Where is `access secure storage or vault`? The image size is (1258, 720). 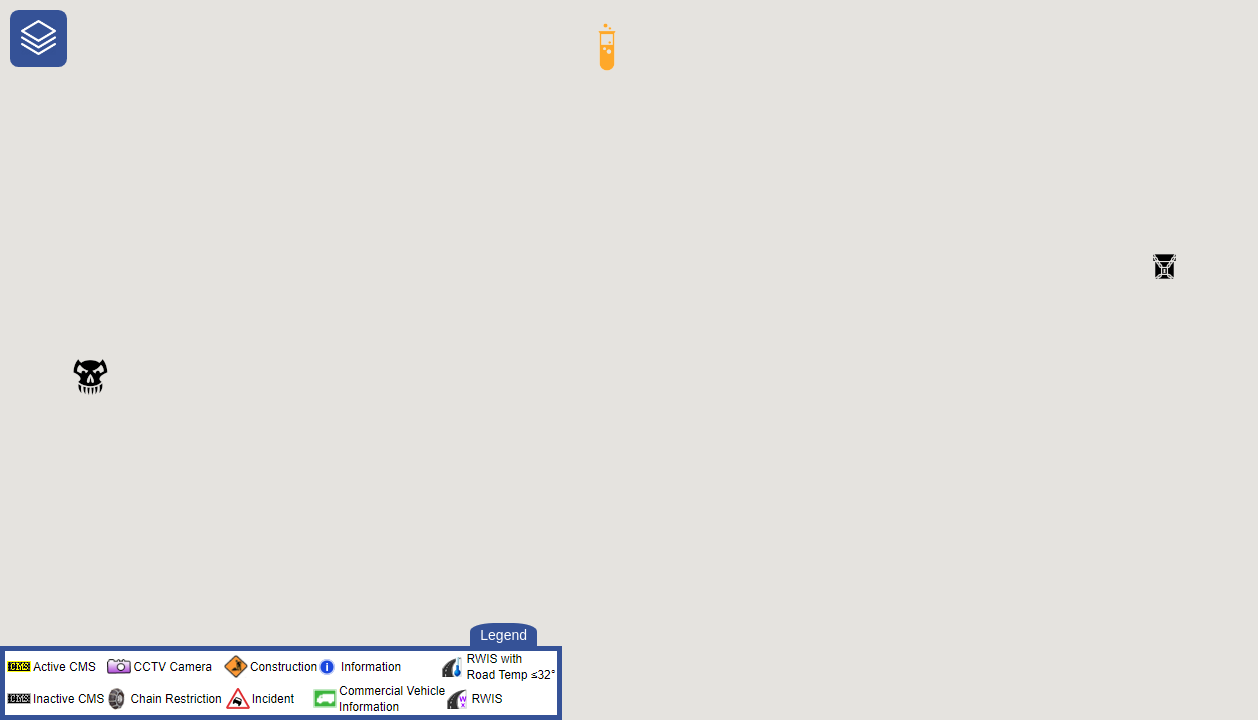
access secure storage or vault is located at coordinates (1164, 266).